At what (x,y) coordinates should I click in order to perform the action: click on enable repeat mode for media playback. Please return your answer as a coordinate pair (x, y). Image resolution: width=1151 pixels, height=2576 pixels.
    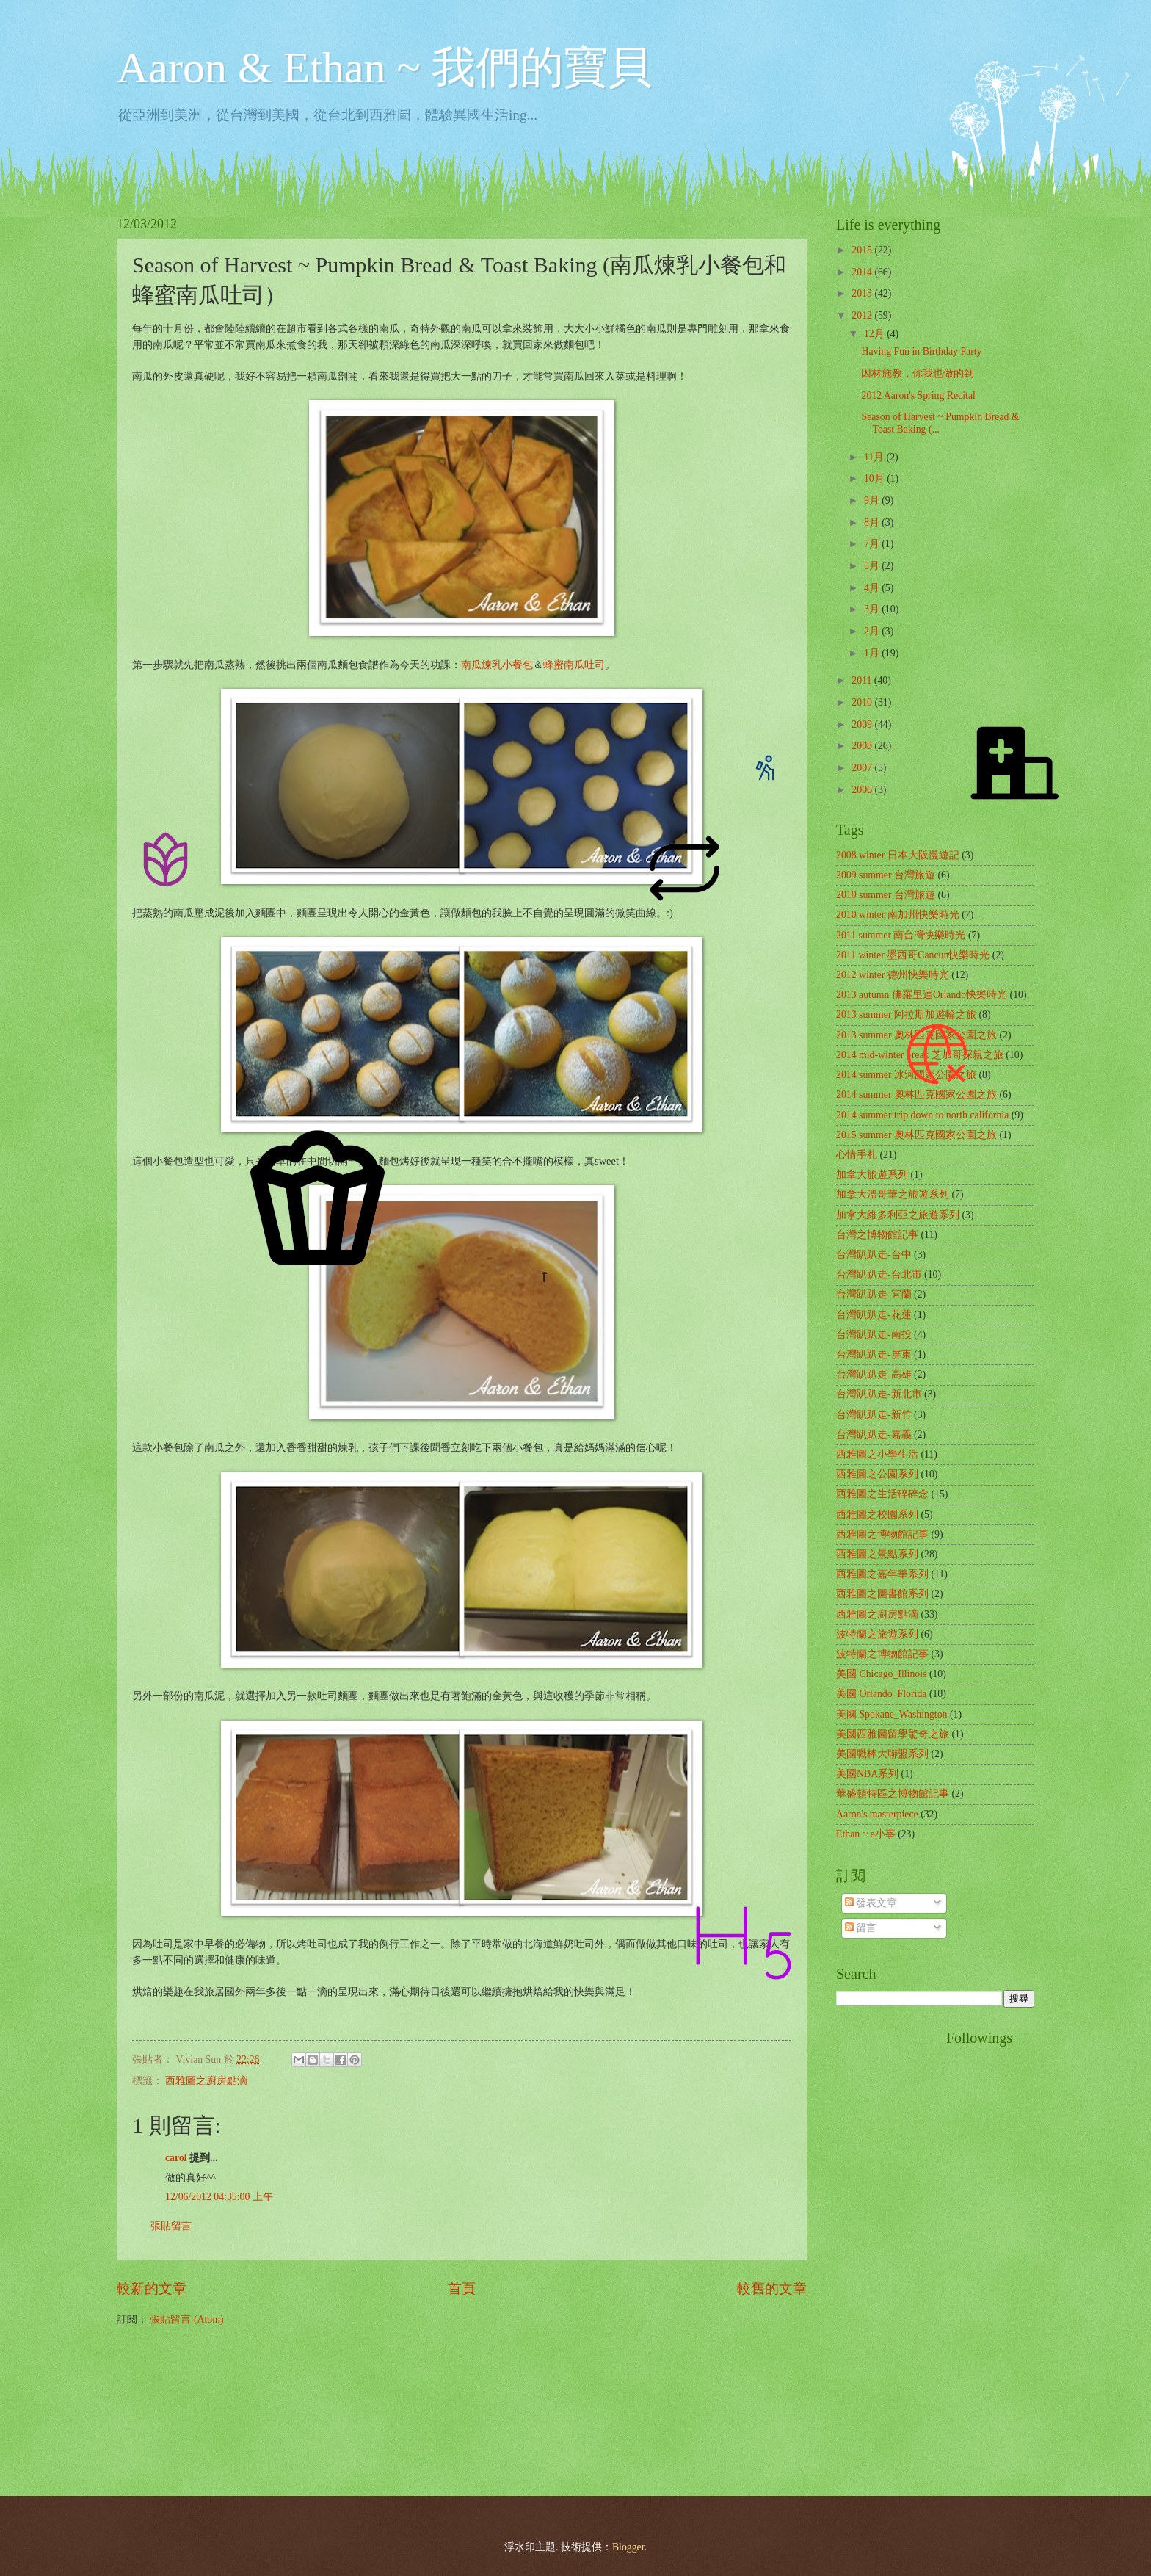
    Looking at the image, I should click on (684, 868).